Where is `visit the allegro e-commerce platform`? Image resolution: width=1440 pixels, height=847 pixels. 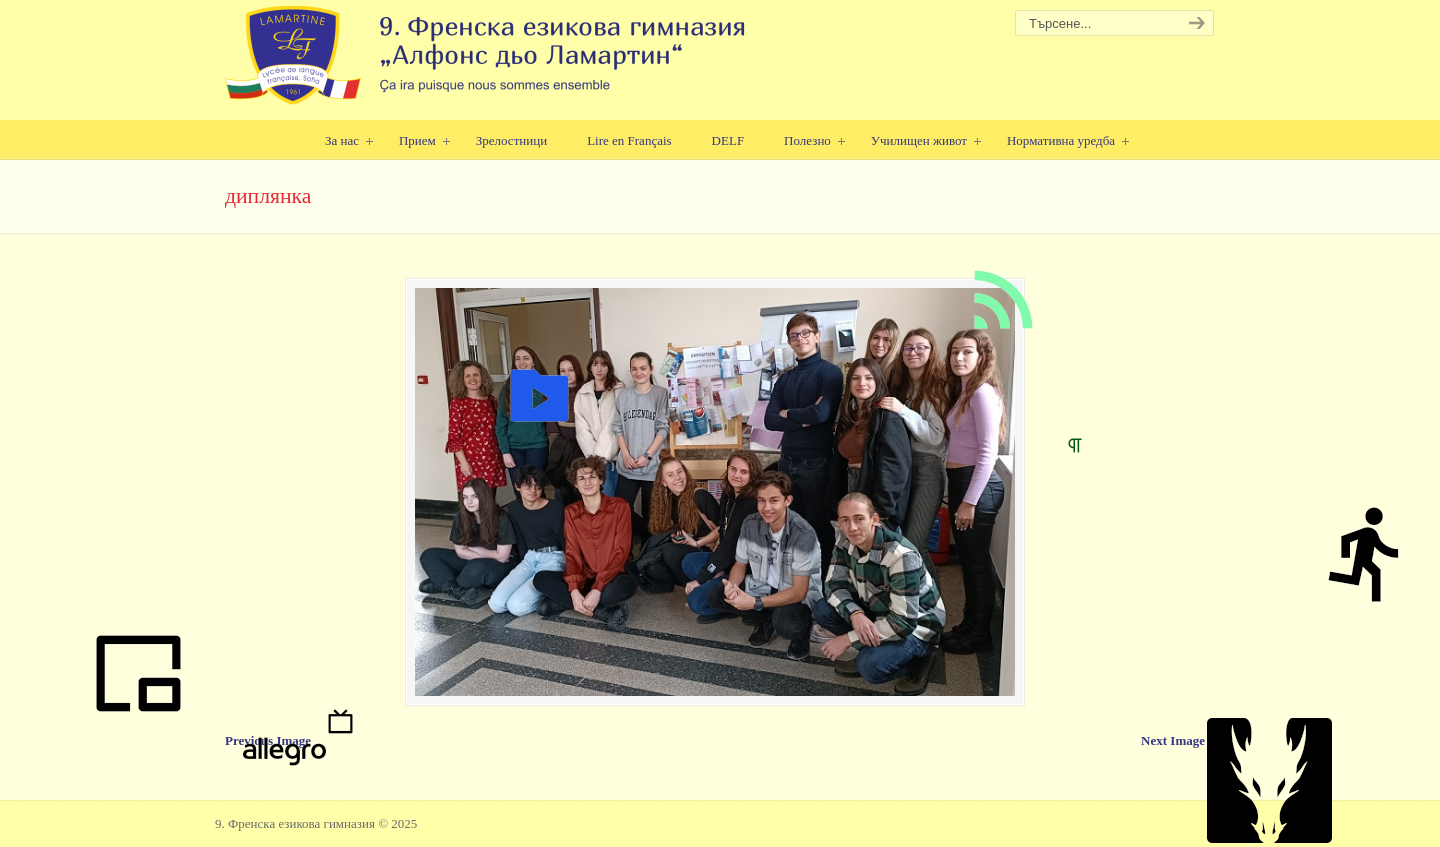
visit the allegro e-commerce platform is located at coordinates (284, 751).